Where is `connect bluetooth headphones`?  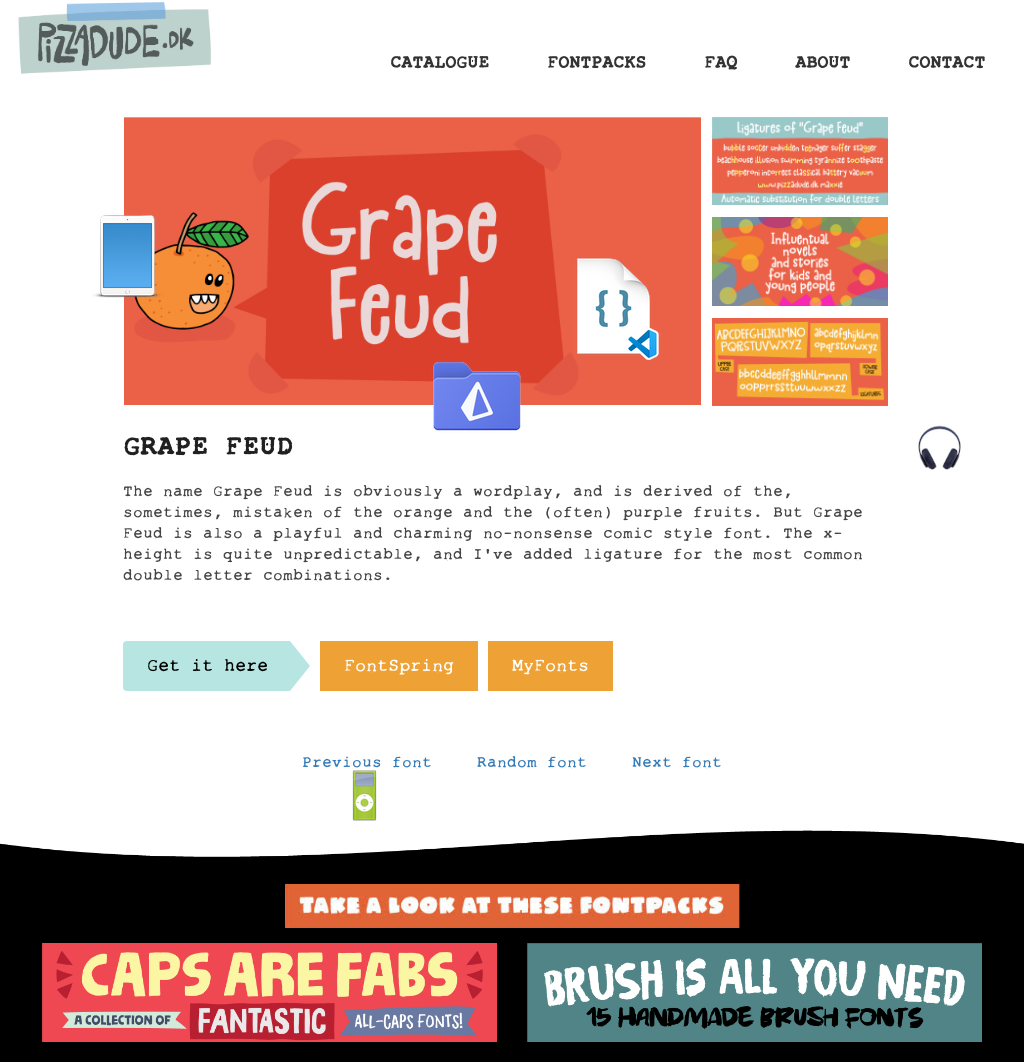 connect bluetooth headphones is located at coordinates (939, 448).